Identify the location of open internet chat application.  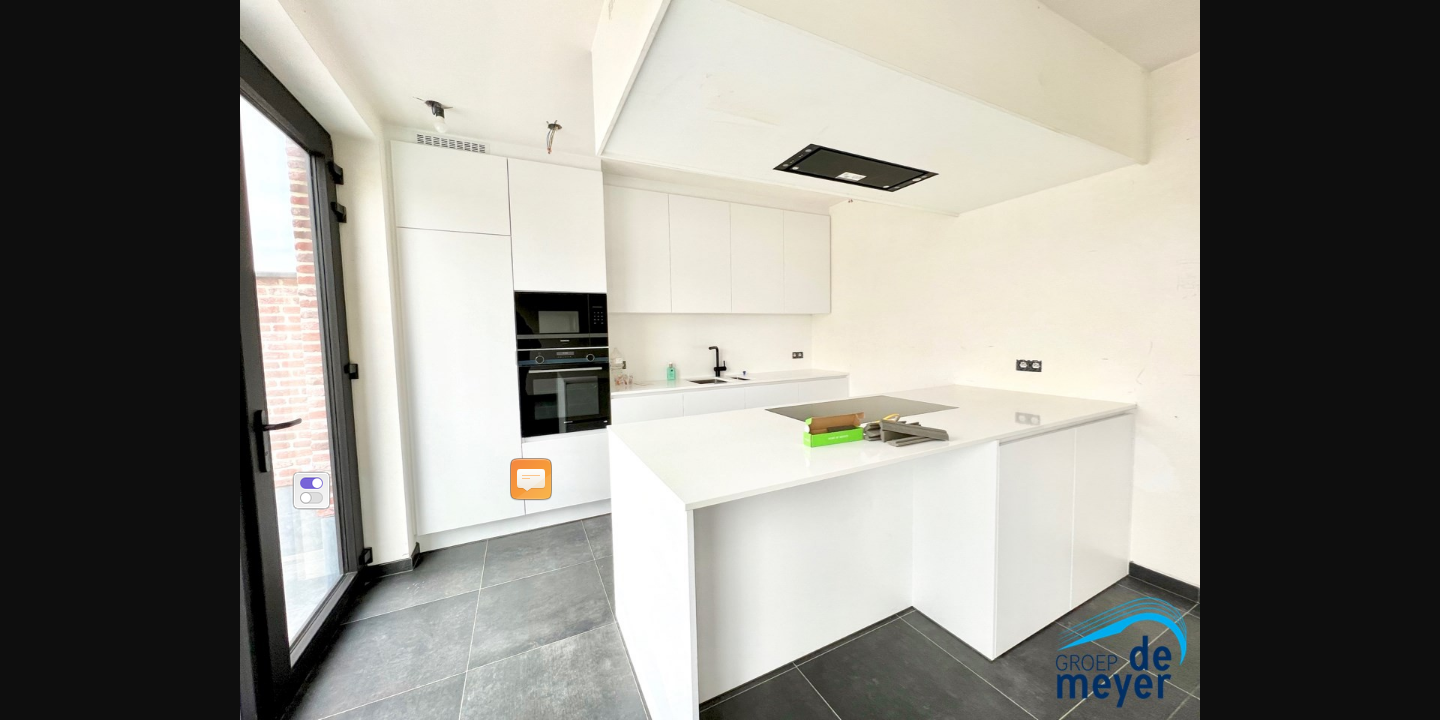
(531, 479).